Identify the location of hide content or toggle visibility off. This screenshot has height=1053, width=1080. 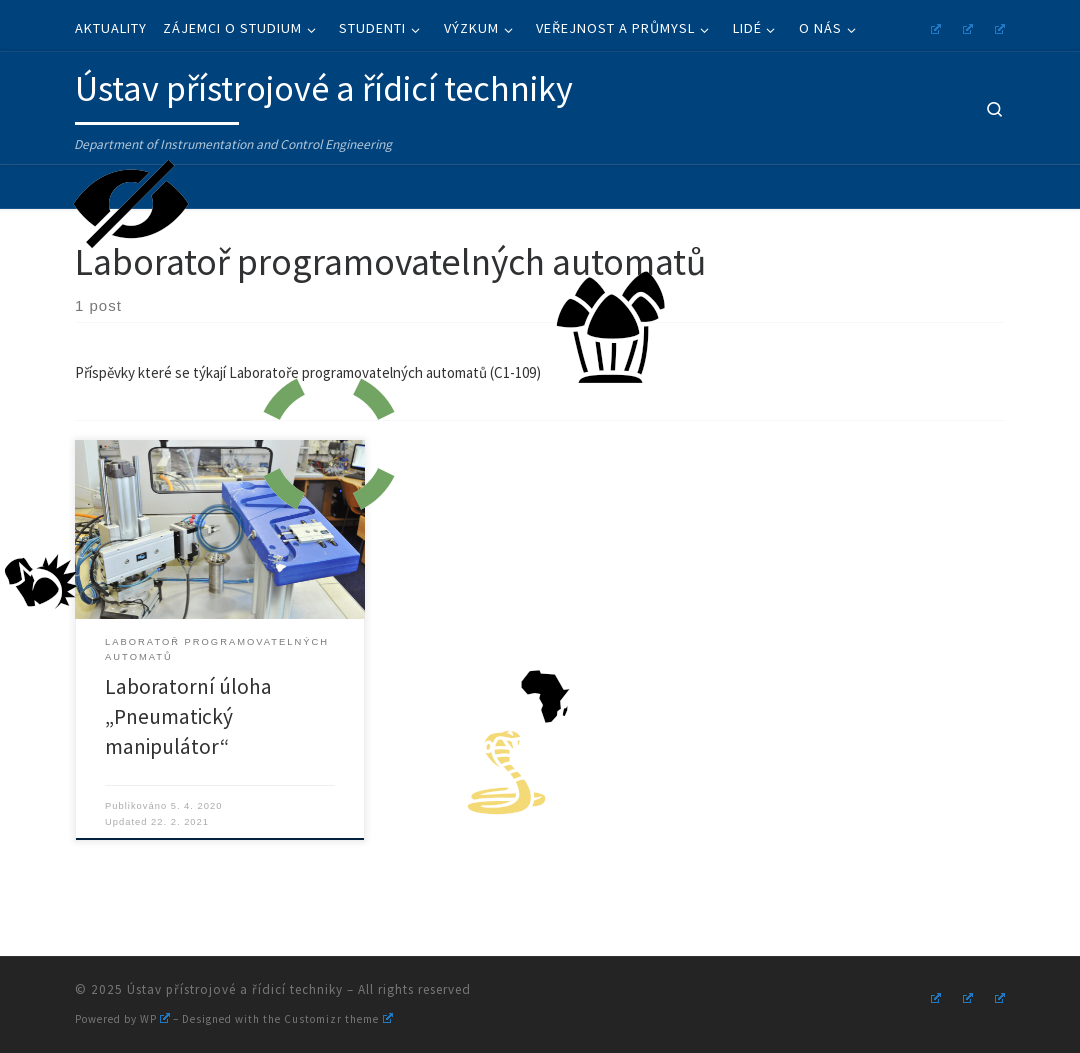
(131, 204).